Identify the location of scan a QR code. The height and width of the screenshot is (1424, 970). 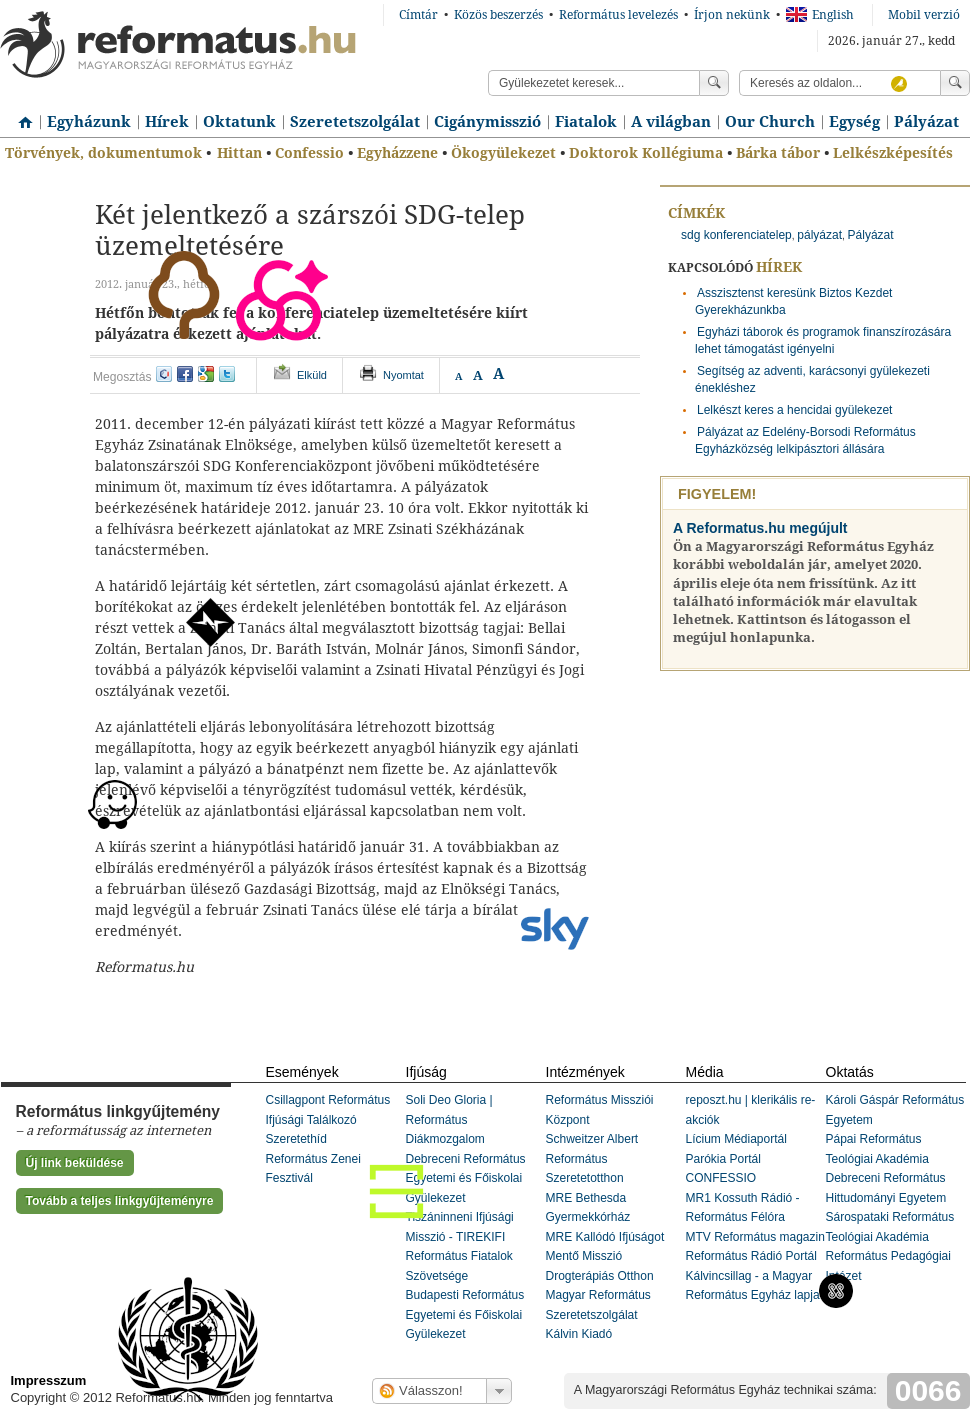
(396, 1191).